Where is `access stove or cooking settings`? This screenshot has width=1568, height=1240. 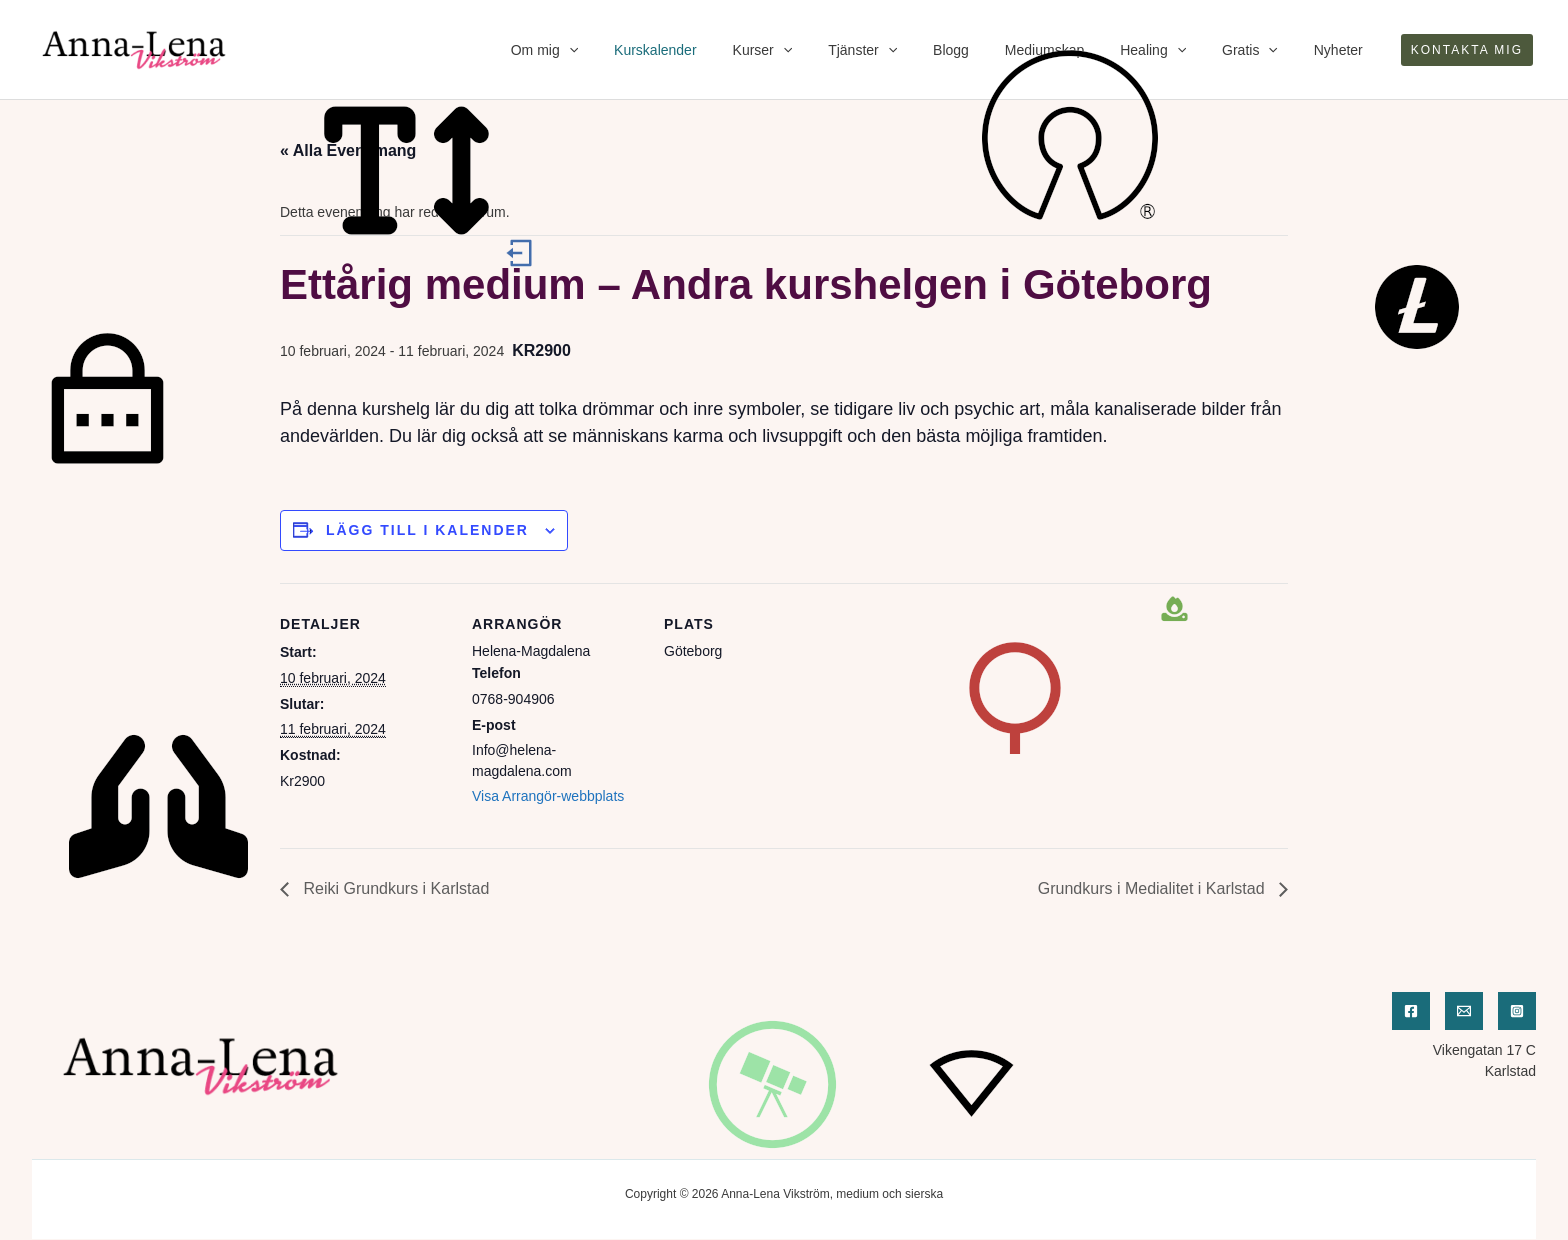
access stove or cooking settings is located at coordinates (1174, 609).